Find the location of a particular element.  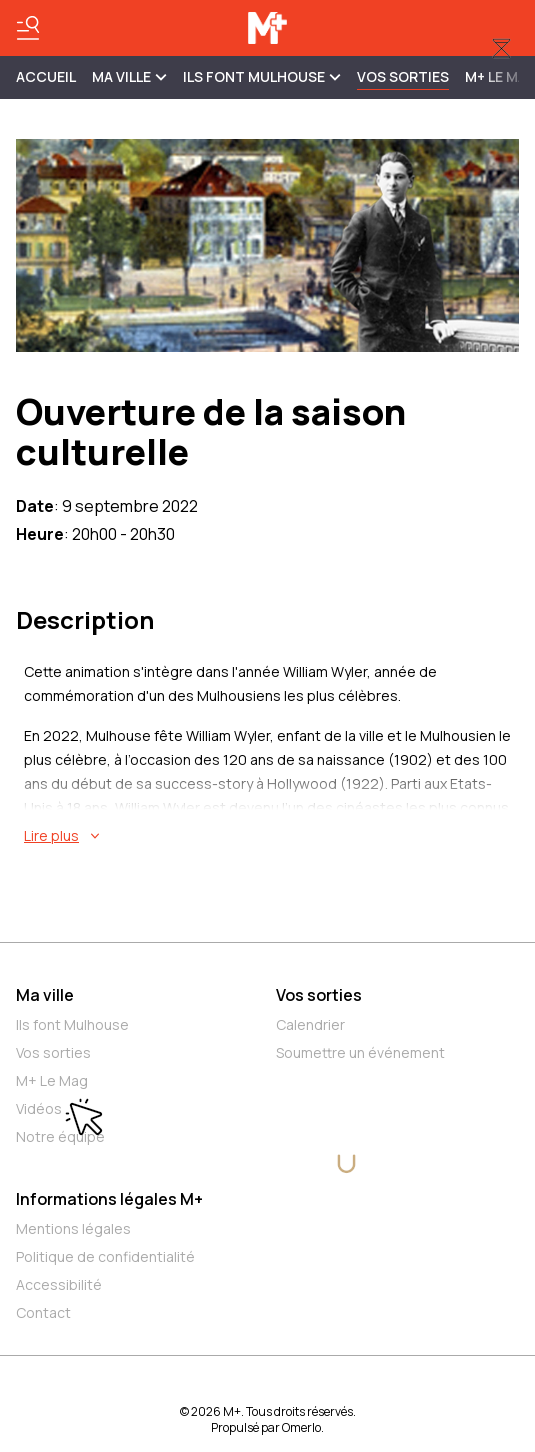

click or tap to interact is located at coordinates (86, 1119).